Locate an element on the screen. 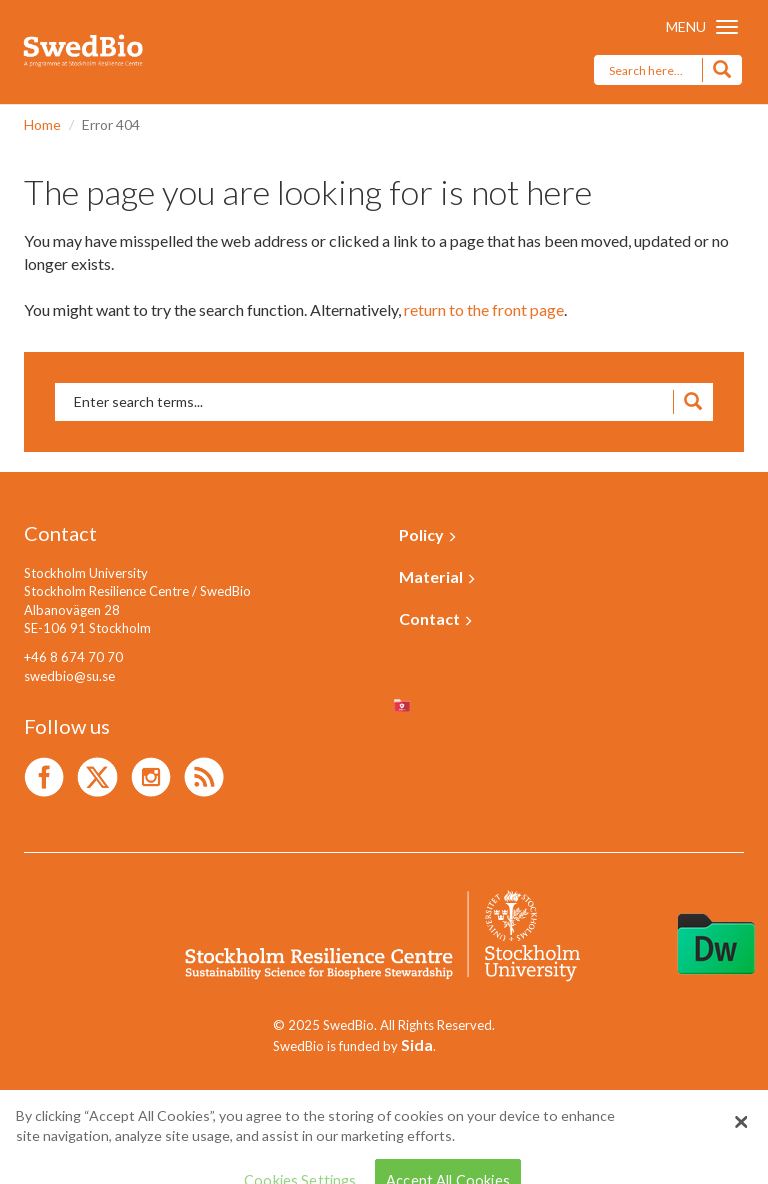 The width and height of the screenshot is (768, 1184). folder containing Adobe Dreamweaver project files is located at coordinates (716, 946).